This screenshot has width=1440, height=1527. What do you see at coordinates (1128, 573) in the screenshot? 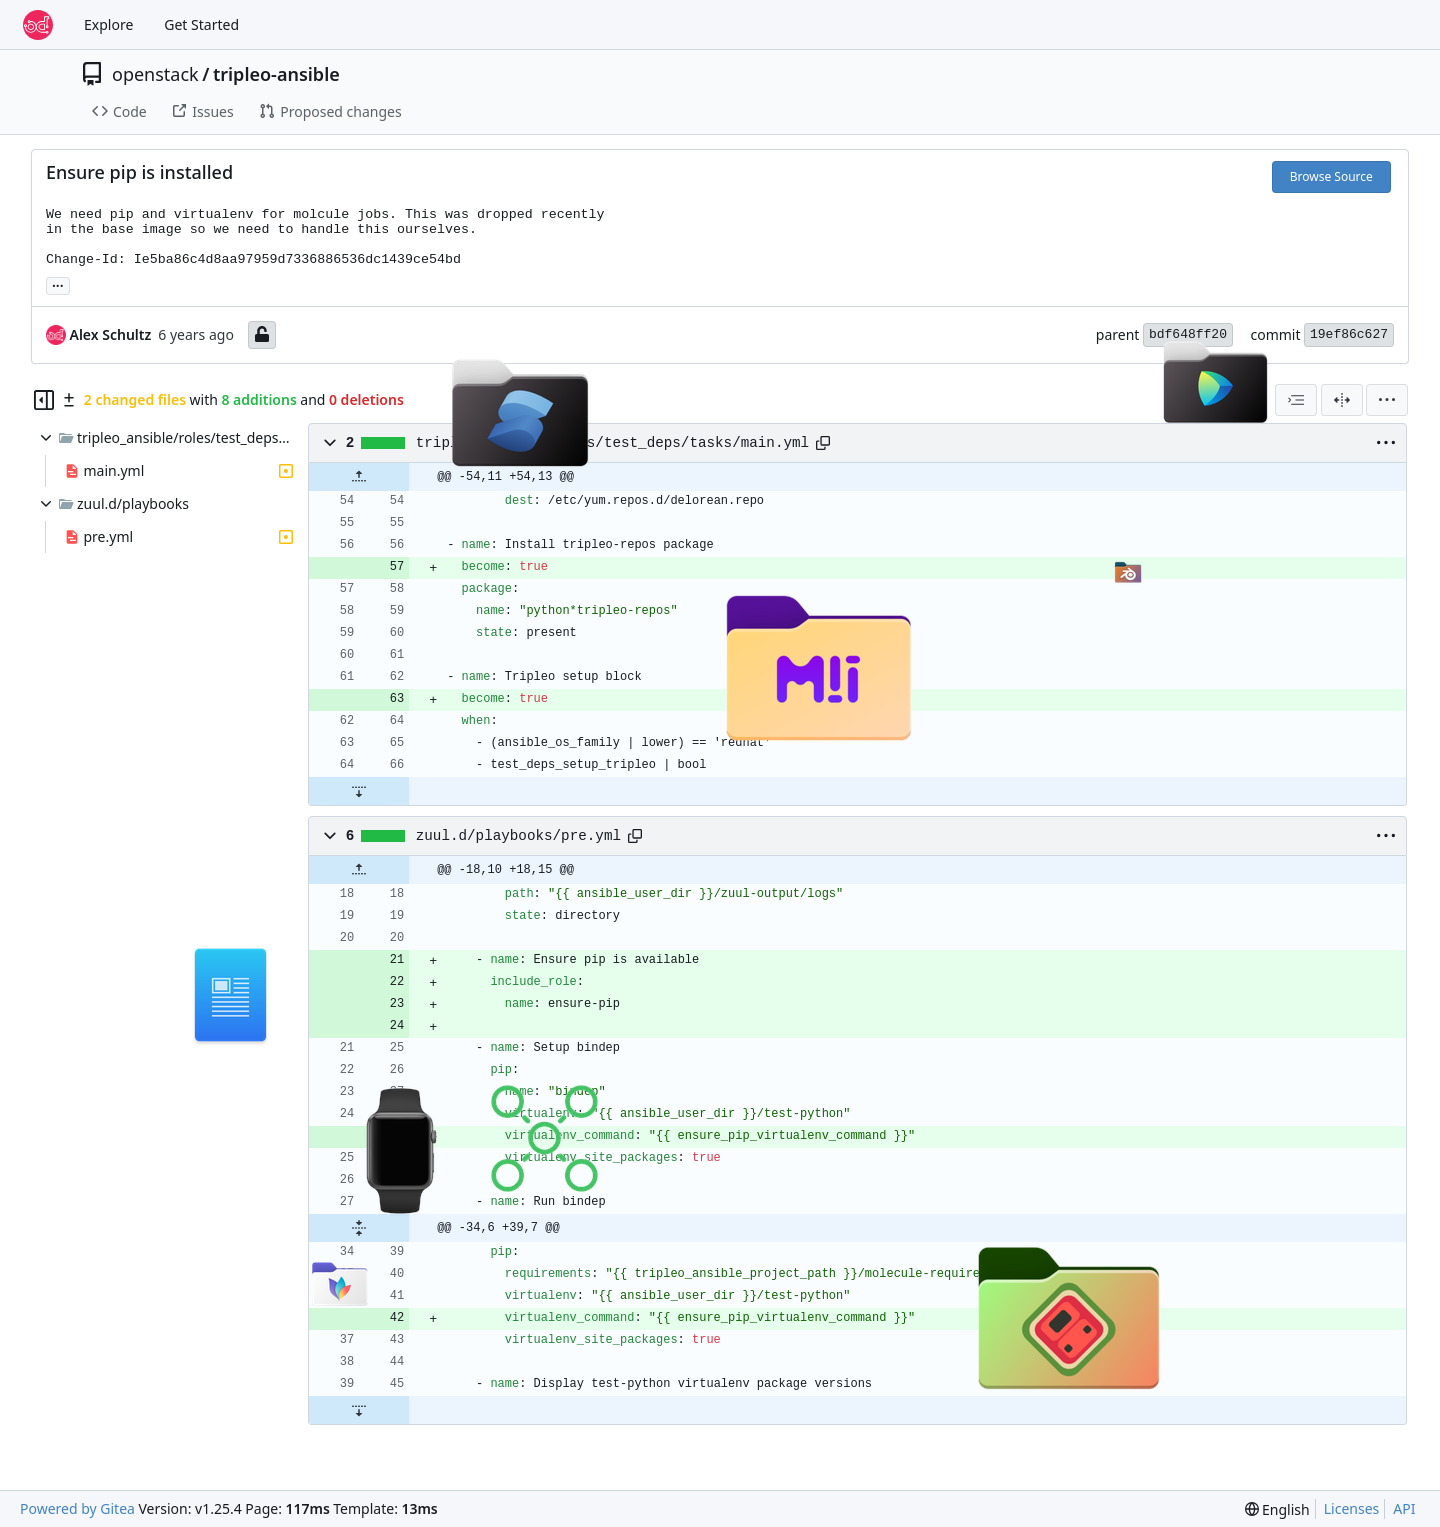
I see `open folder containing Blender project files` at bounding box center [1128, 573].